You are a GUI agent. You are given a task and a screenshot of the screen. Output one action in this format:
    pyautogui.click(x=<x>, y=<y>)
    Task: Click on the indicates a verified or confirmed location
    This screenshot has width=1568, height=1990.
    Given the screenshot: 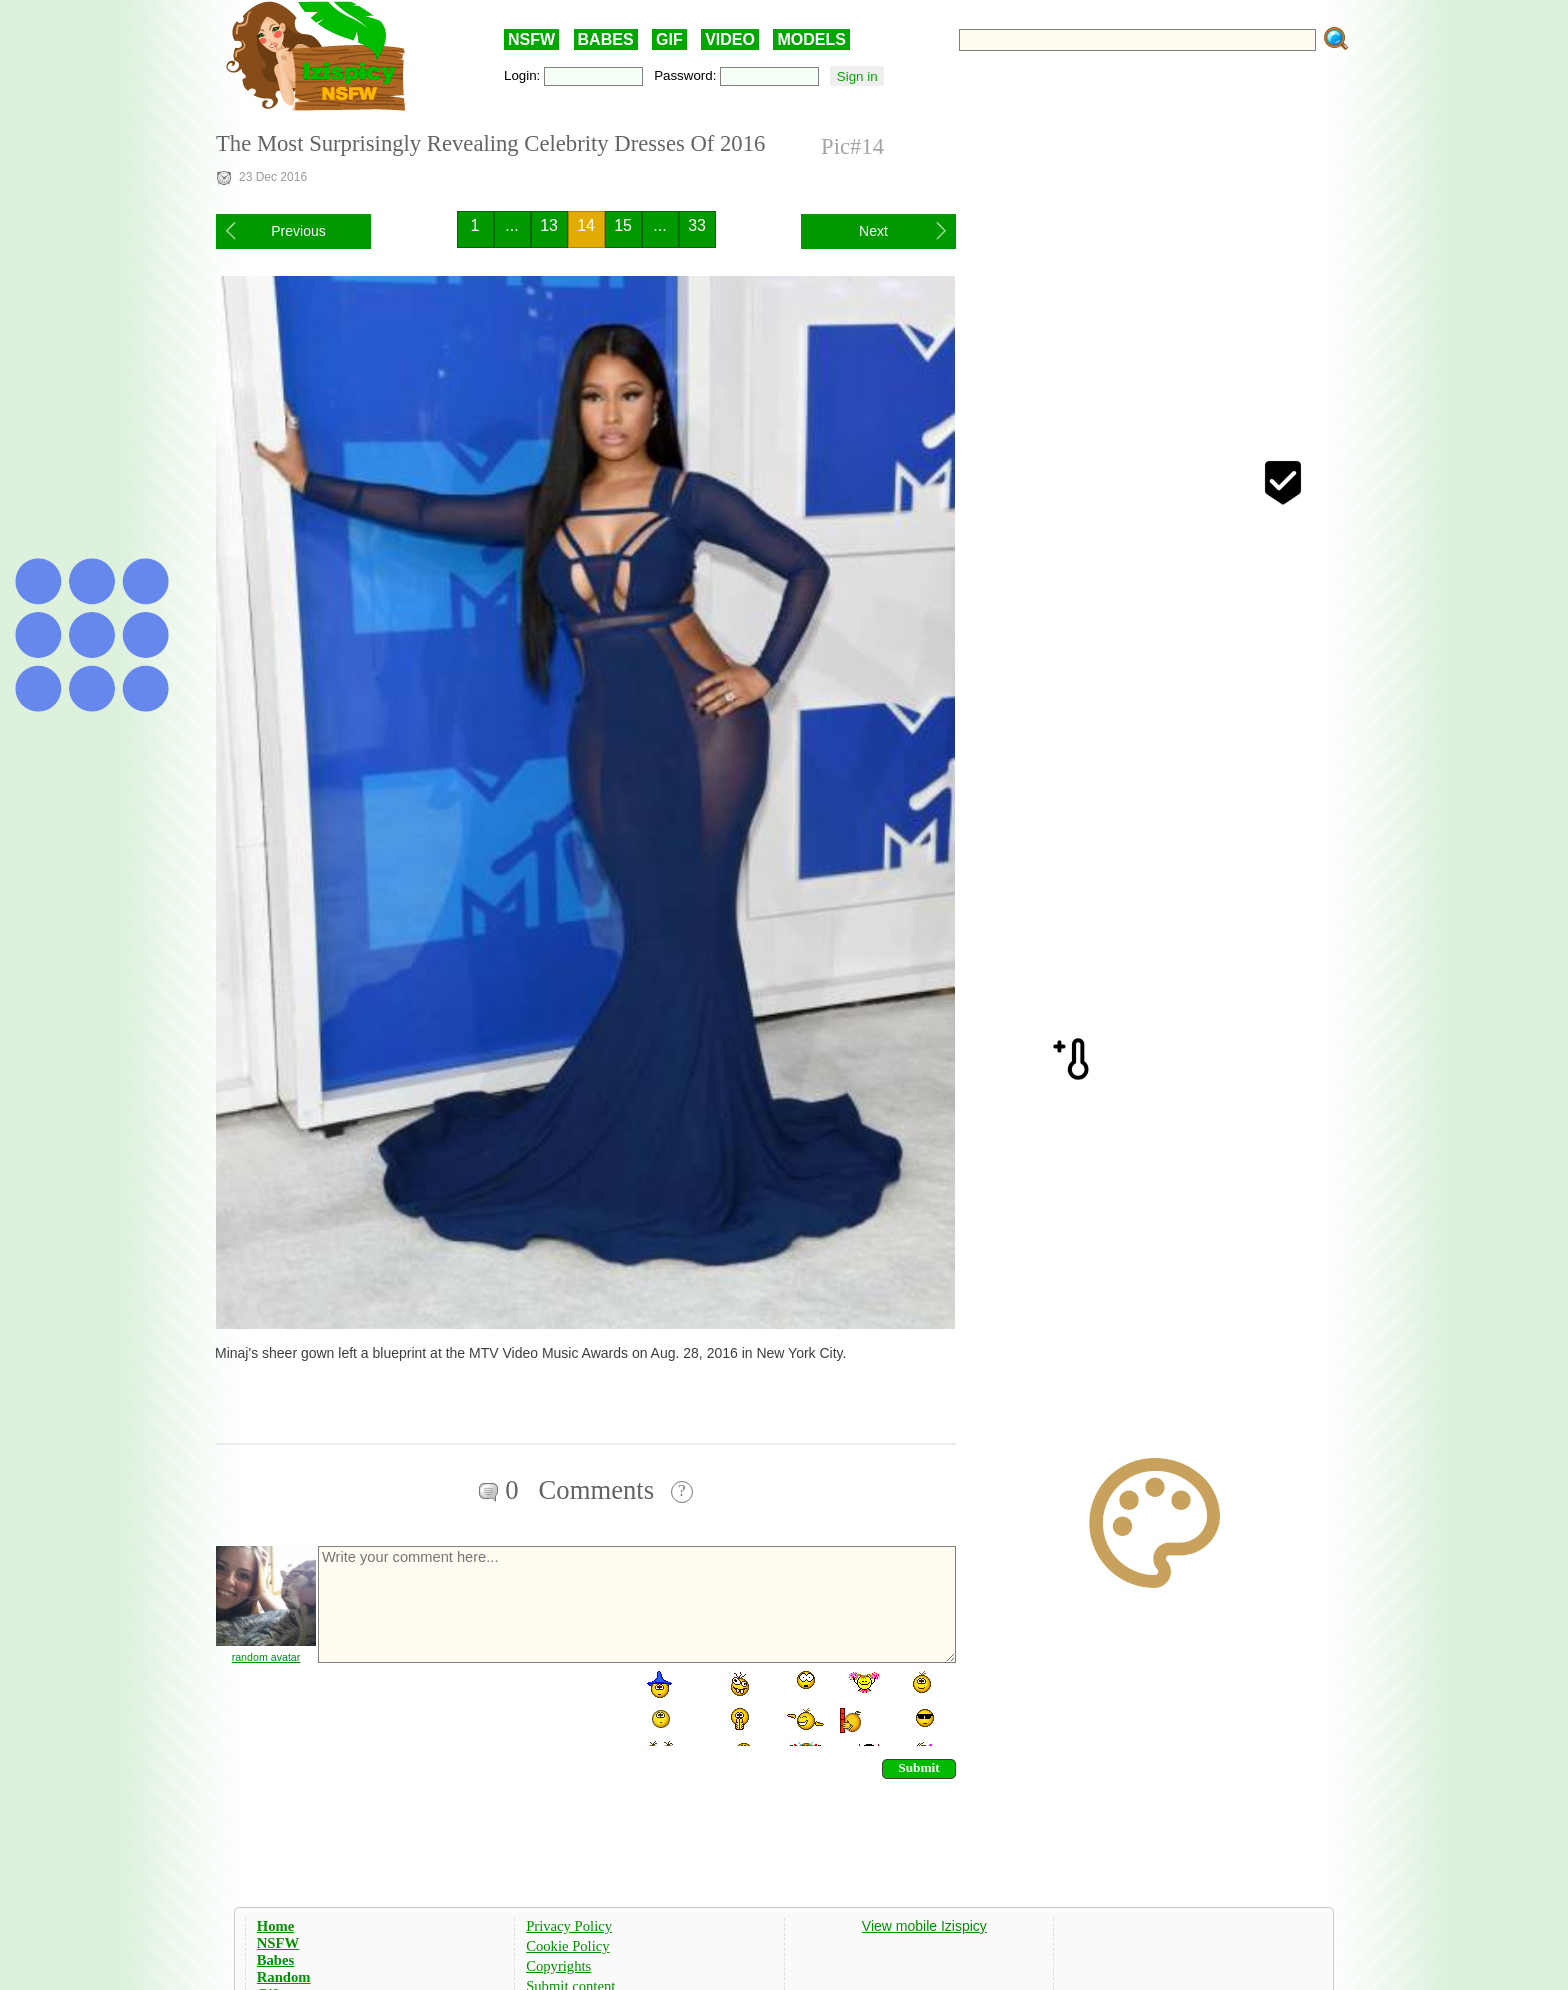 What is the action you would take?
    pyautogui.click(x=1283, y=483)
    